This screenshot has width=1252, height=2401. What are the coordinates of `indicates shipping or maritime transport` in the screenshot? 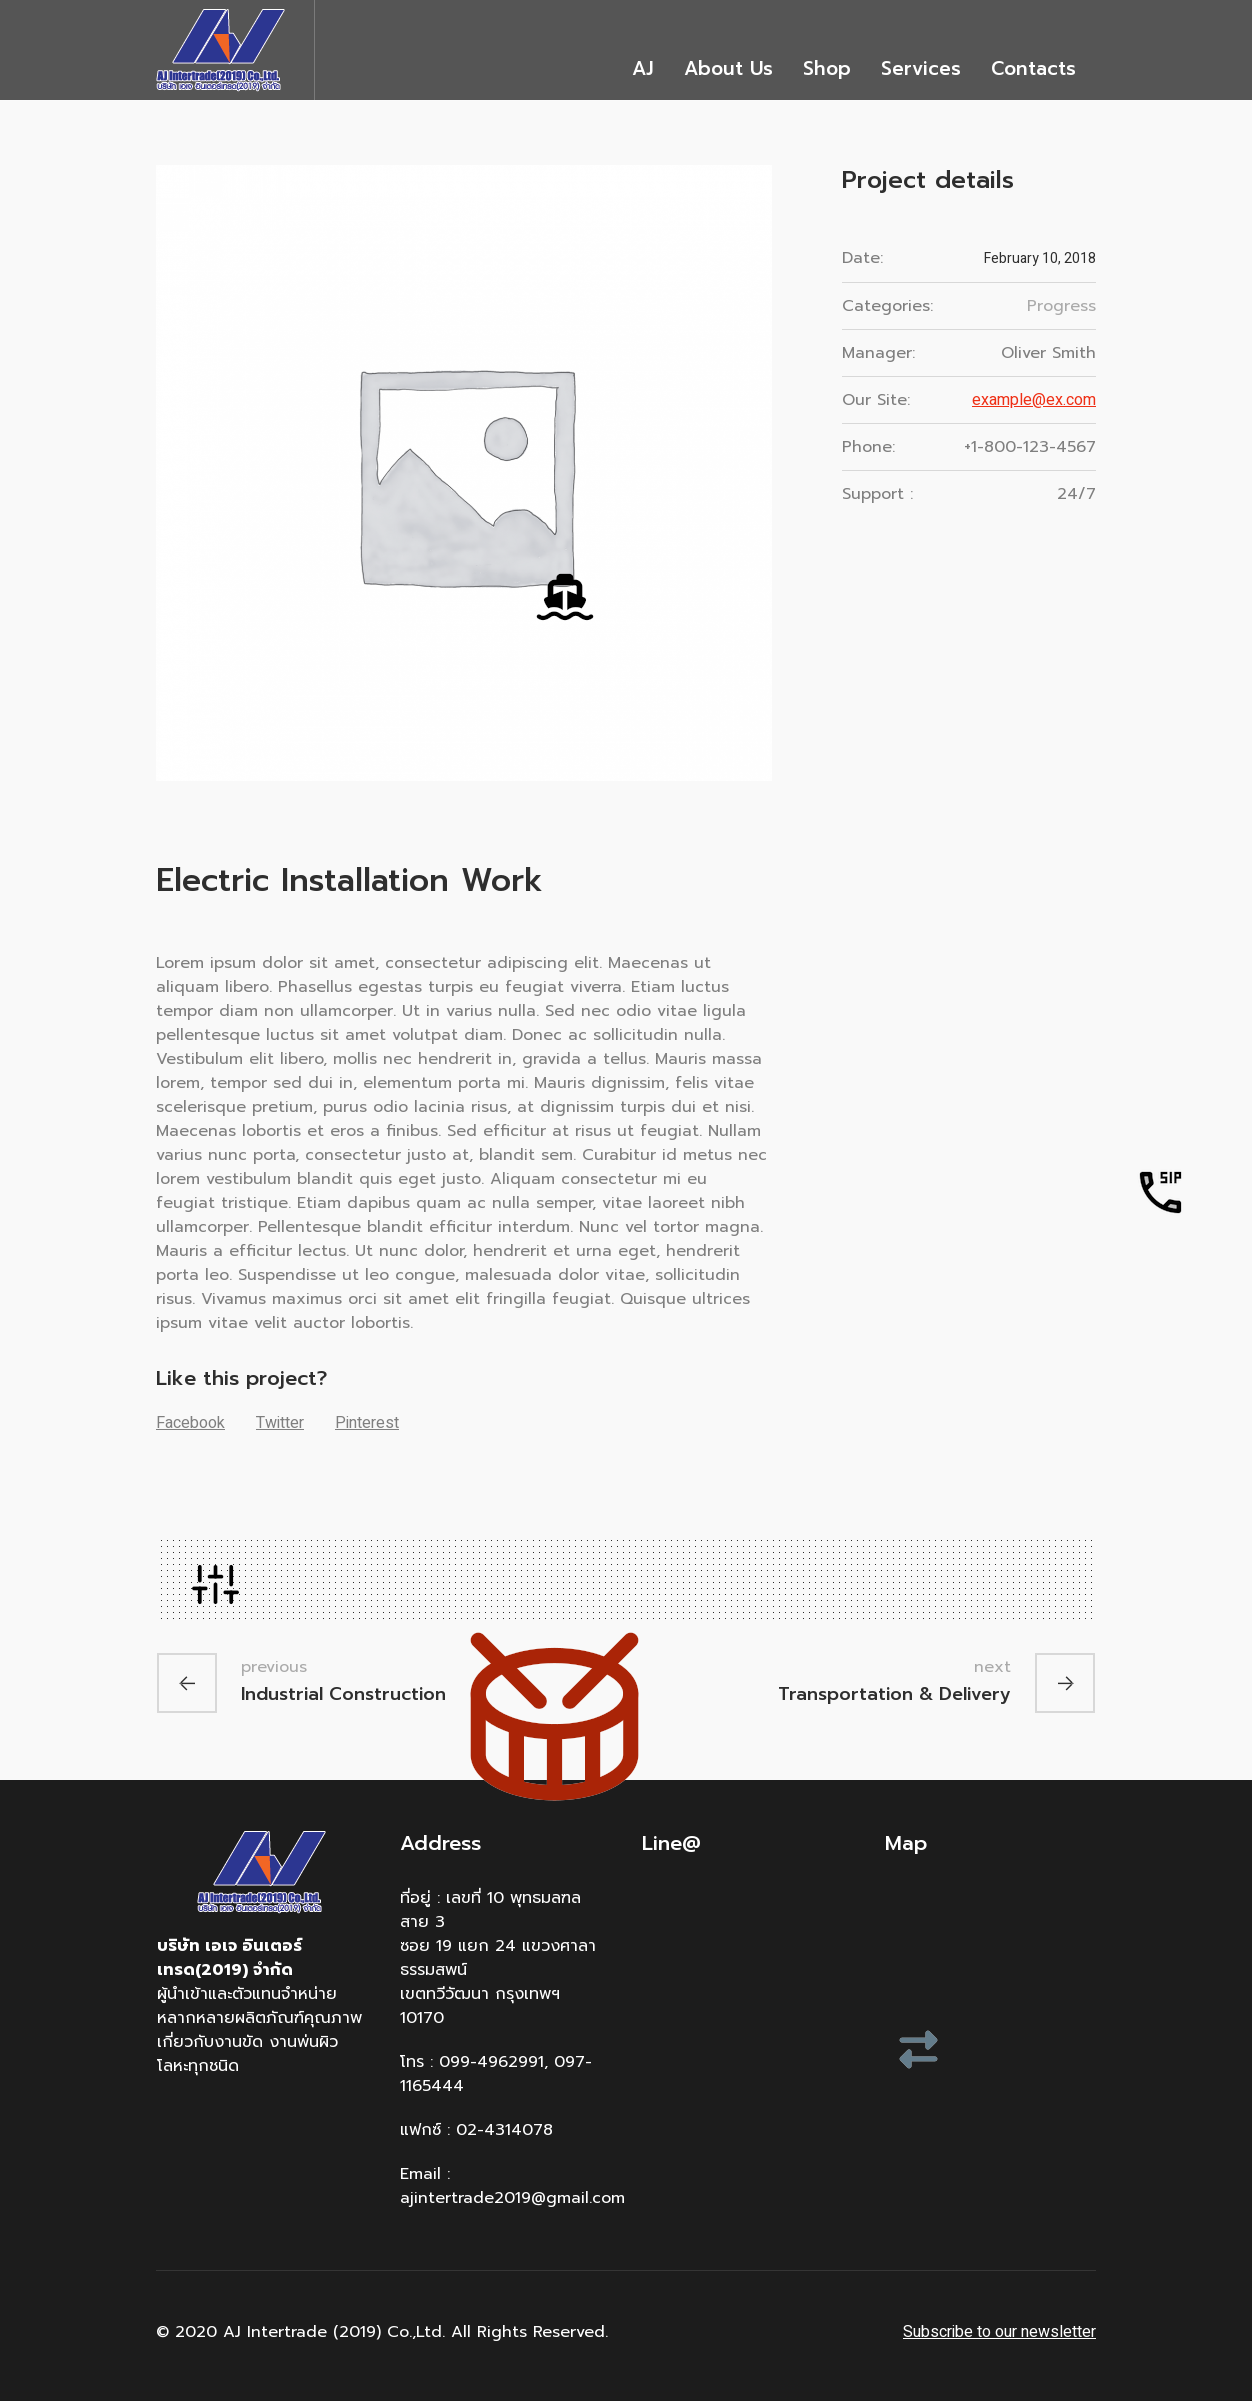 It's located at (565, 597).